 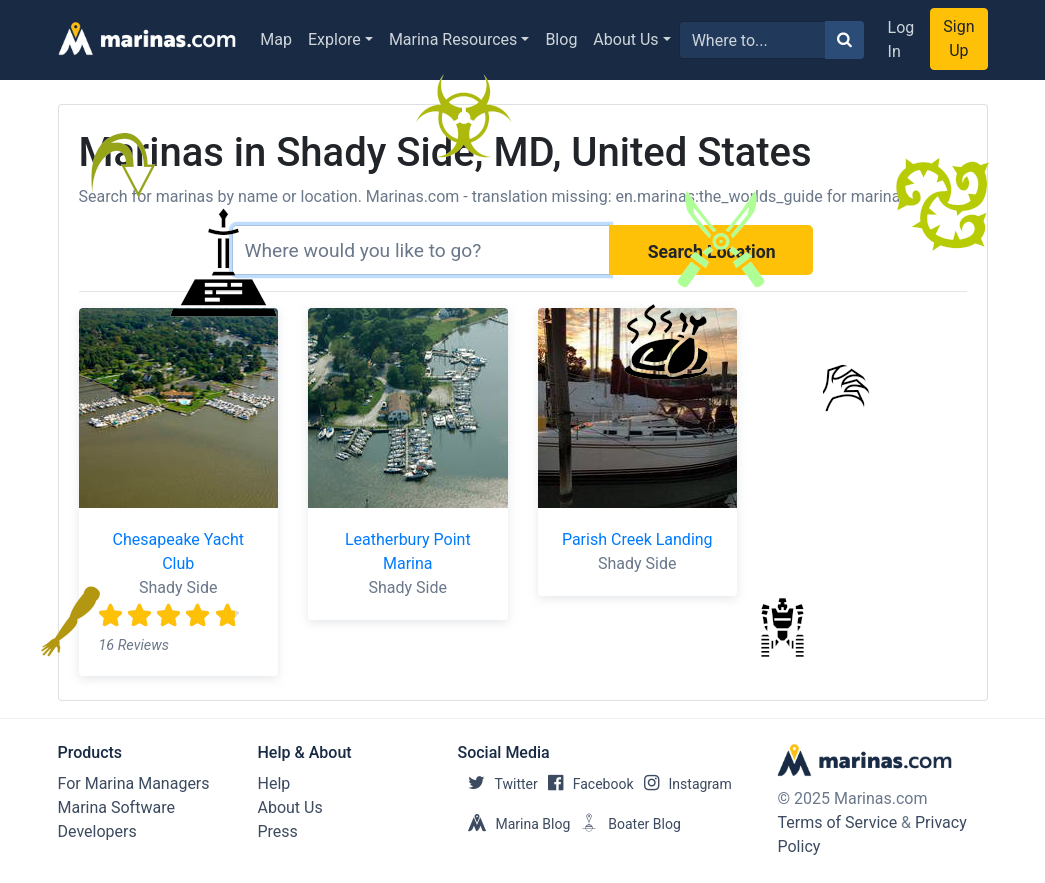 I want to click on view roasted chicken recipe, so click(x=666, y=342).